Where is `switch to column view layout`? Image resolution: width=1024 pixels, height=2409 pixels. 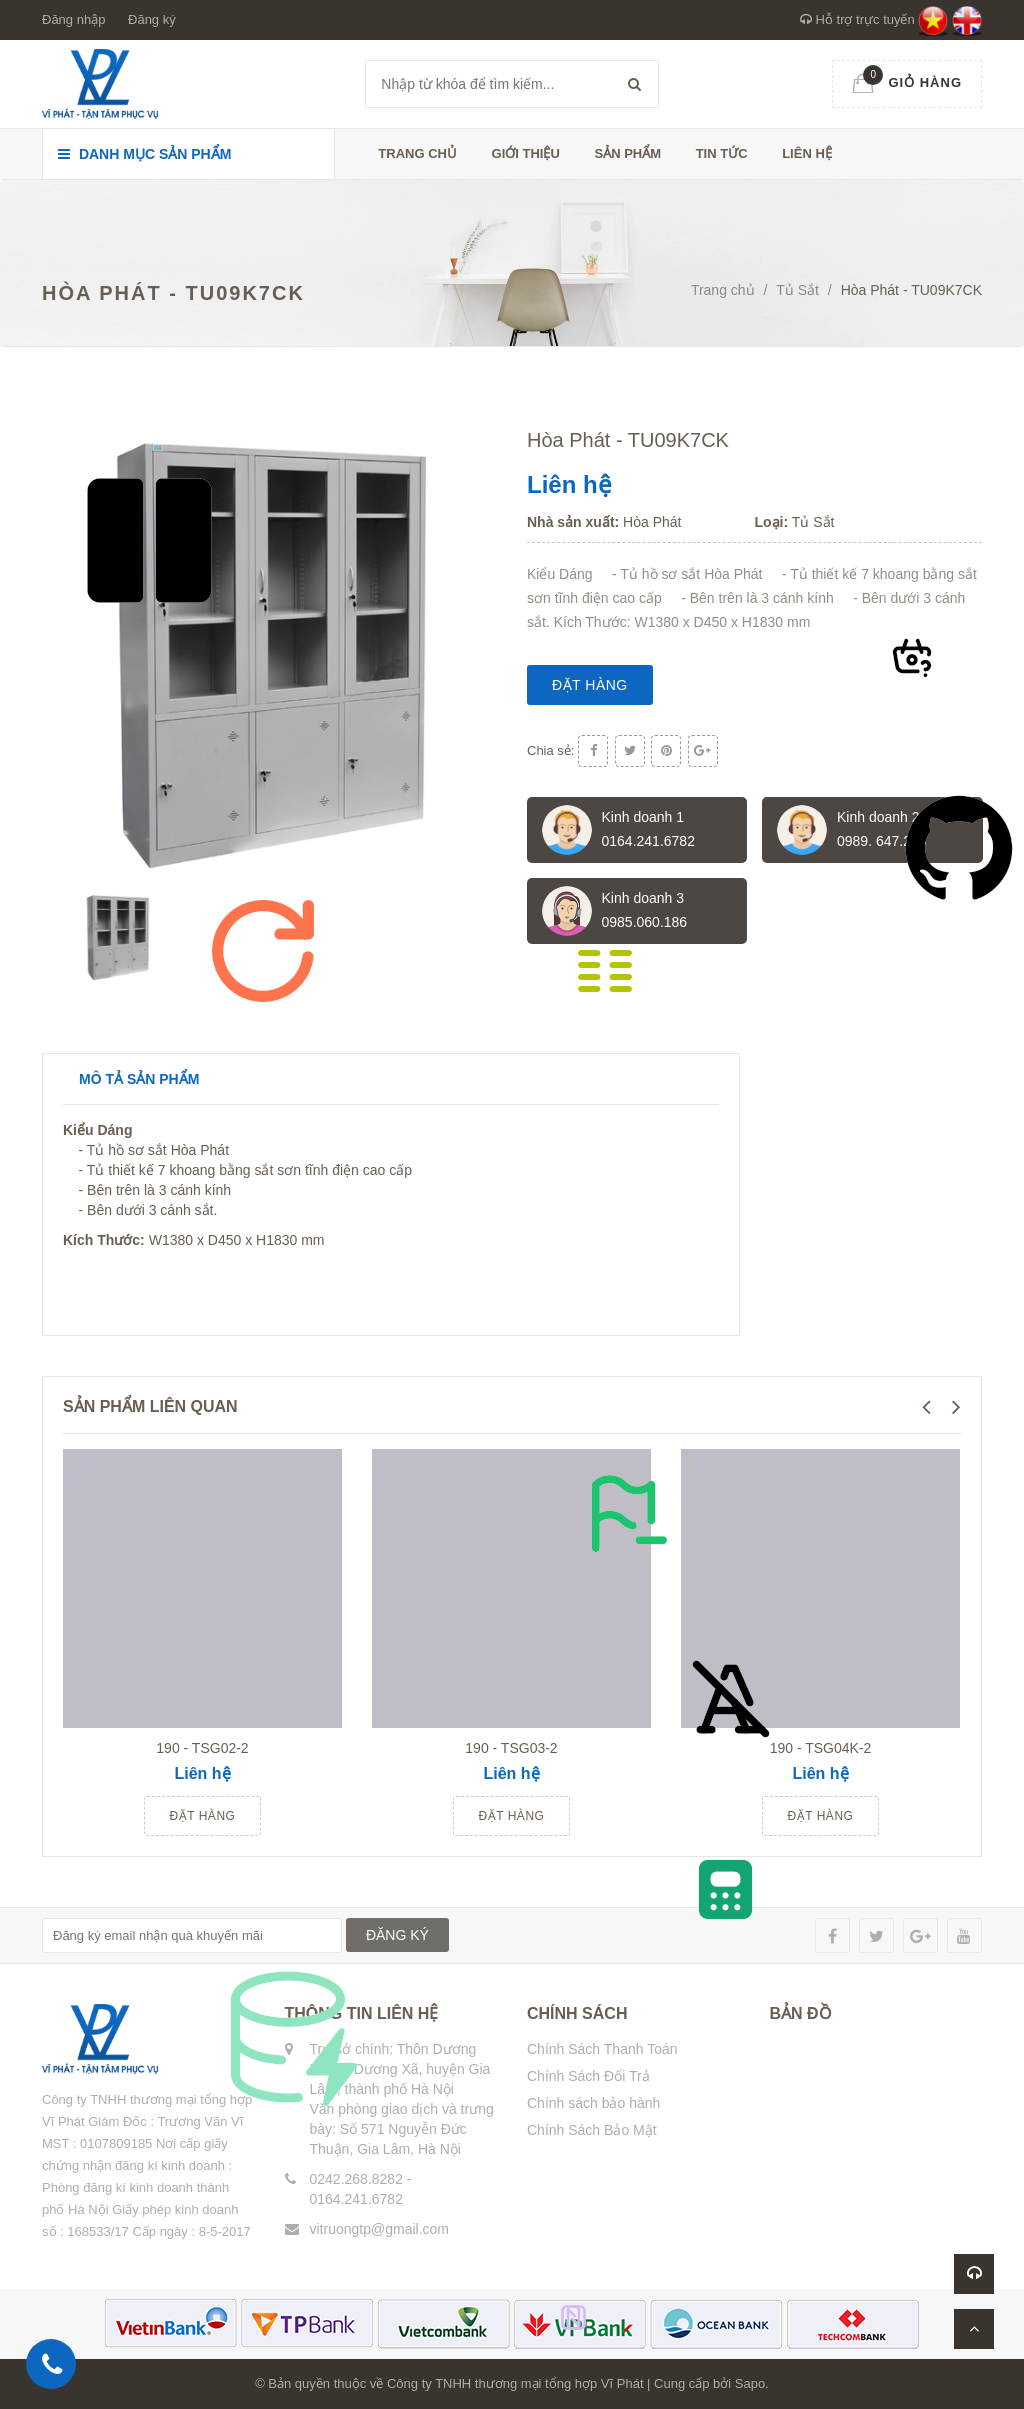
switch to column view layout is located at coordinates (605, 971).